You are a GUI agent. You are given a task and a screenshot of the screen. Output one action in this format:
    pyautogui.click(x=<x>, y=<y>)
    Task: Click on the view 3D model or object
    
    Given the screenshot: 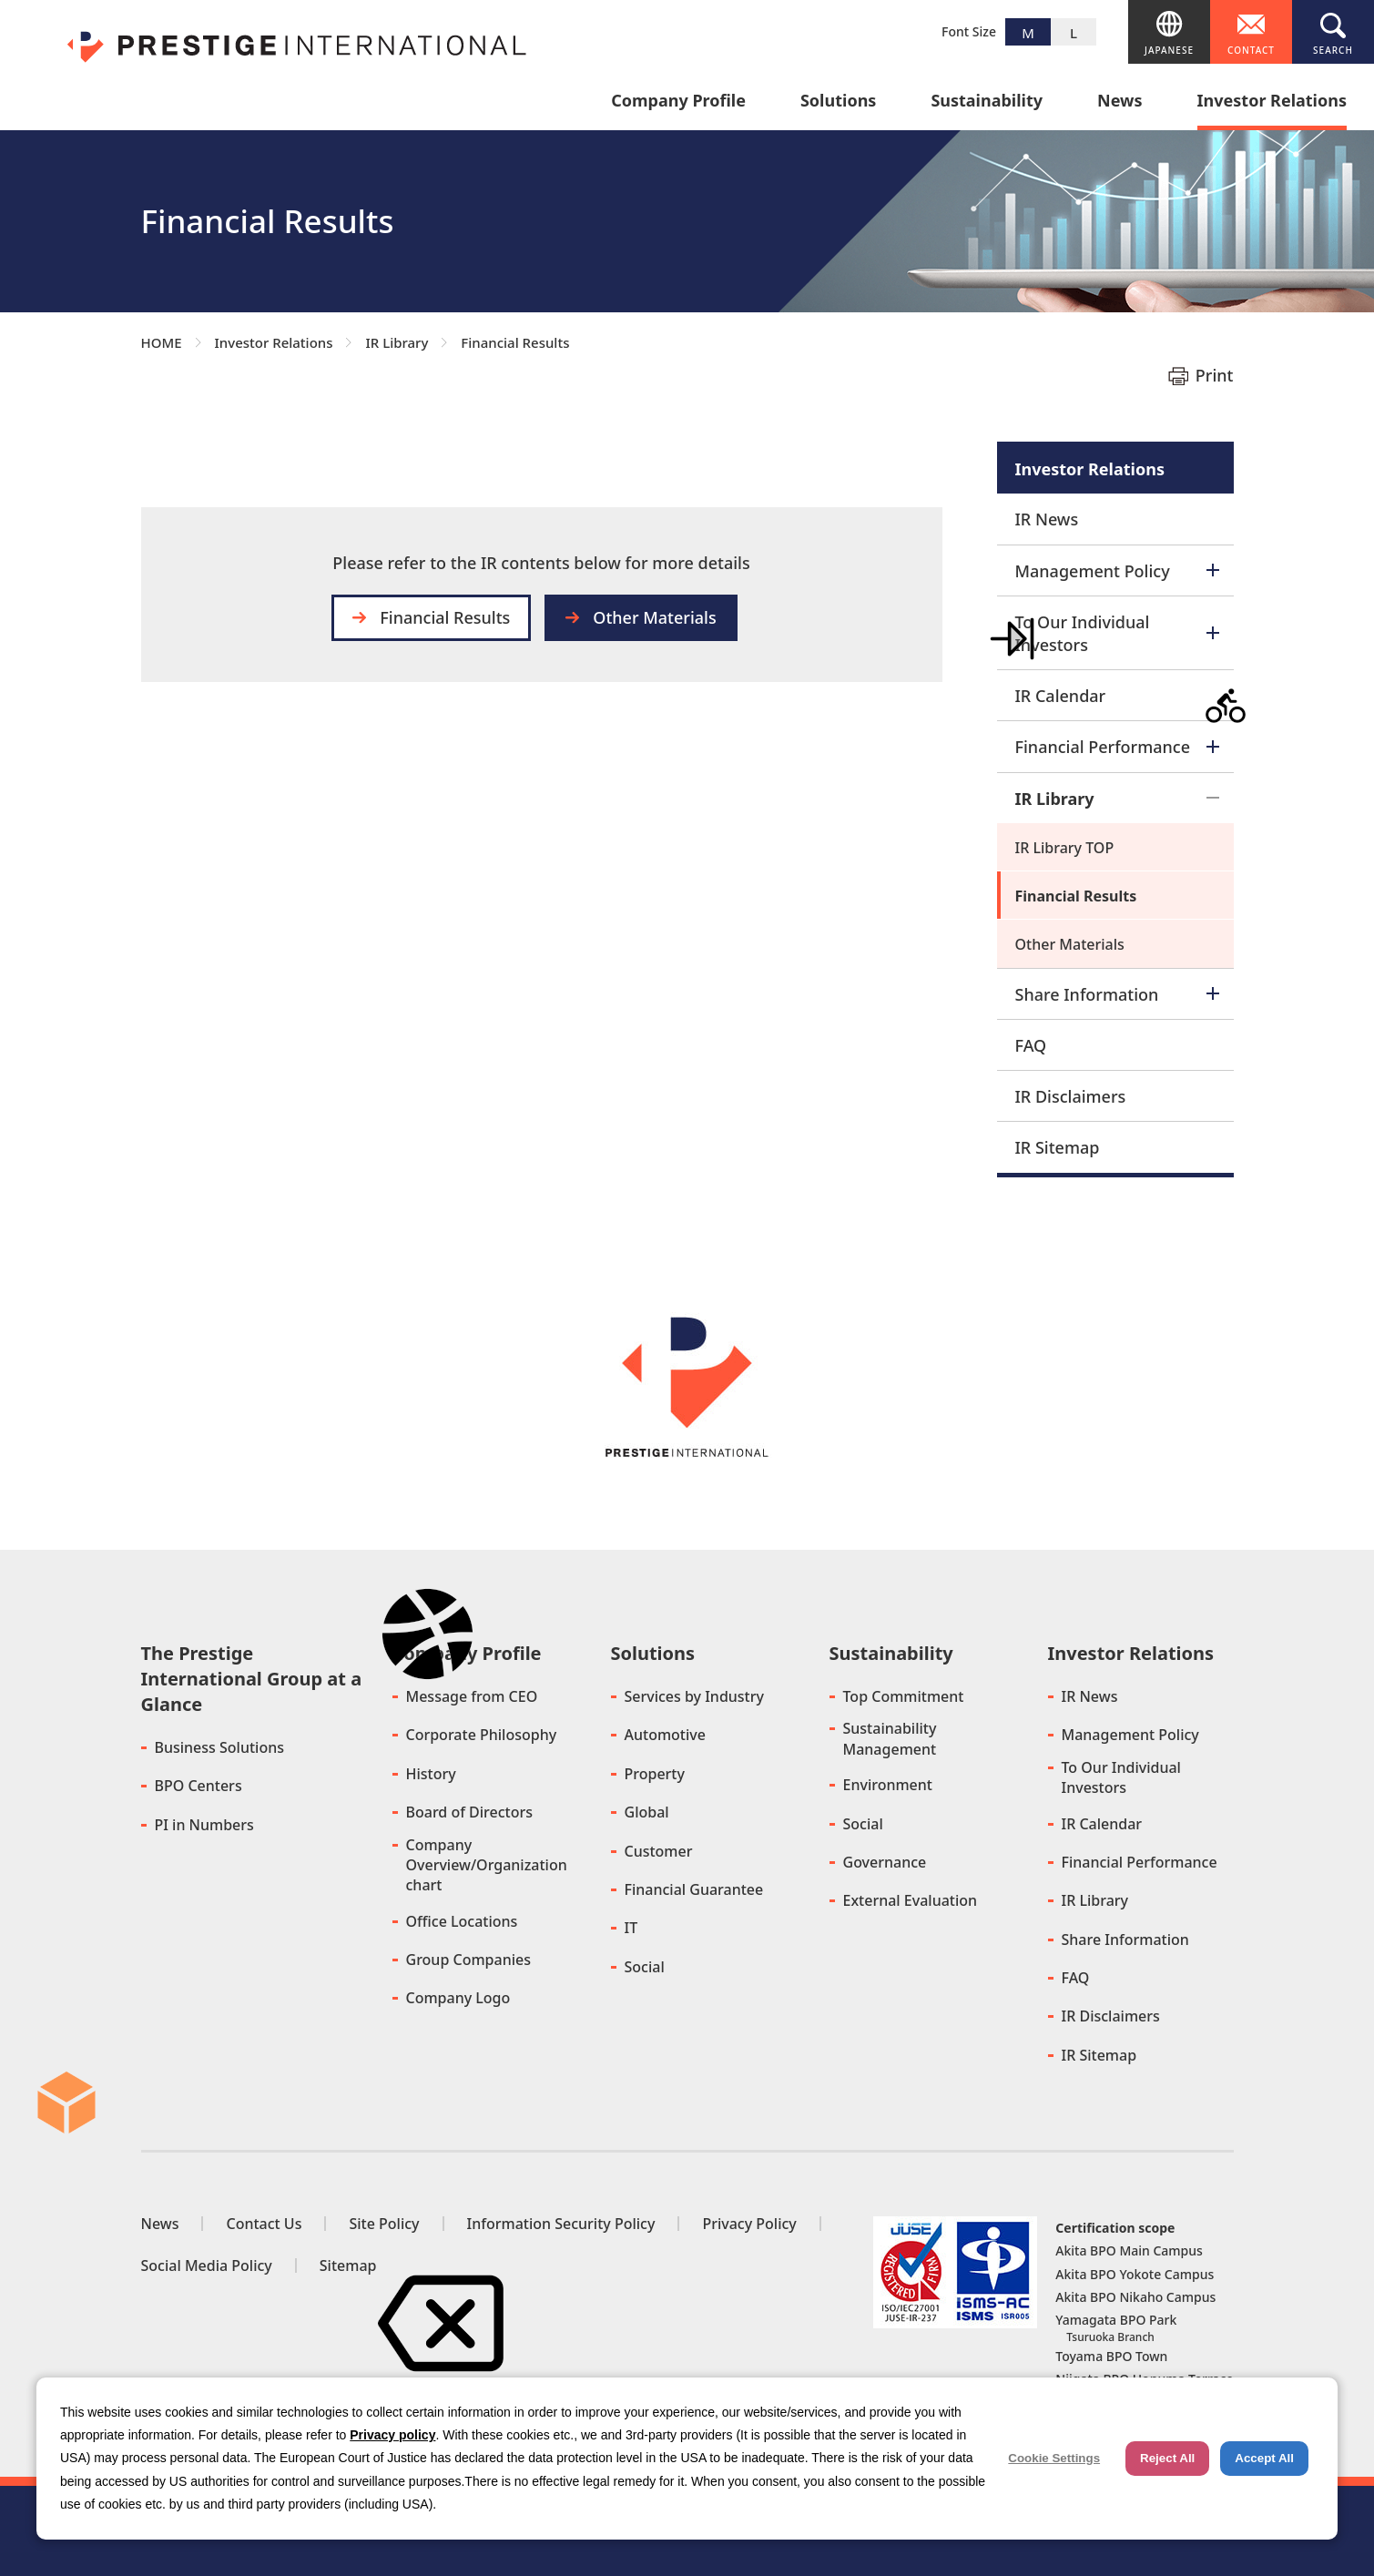 What is the action you would take?
    pyautogui.click(x=66, y=2103)
    